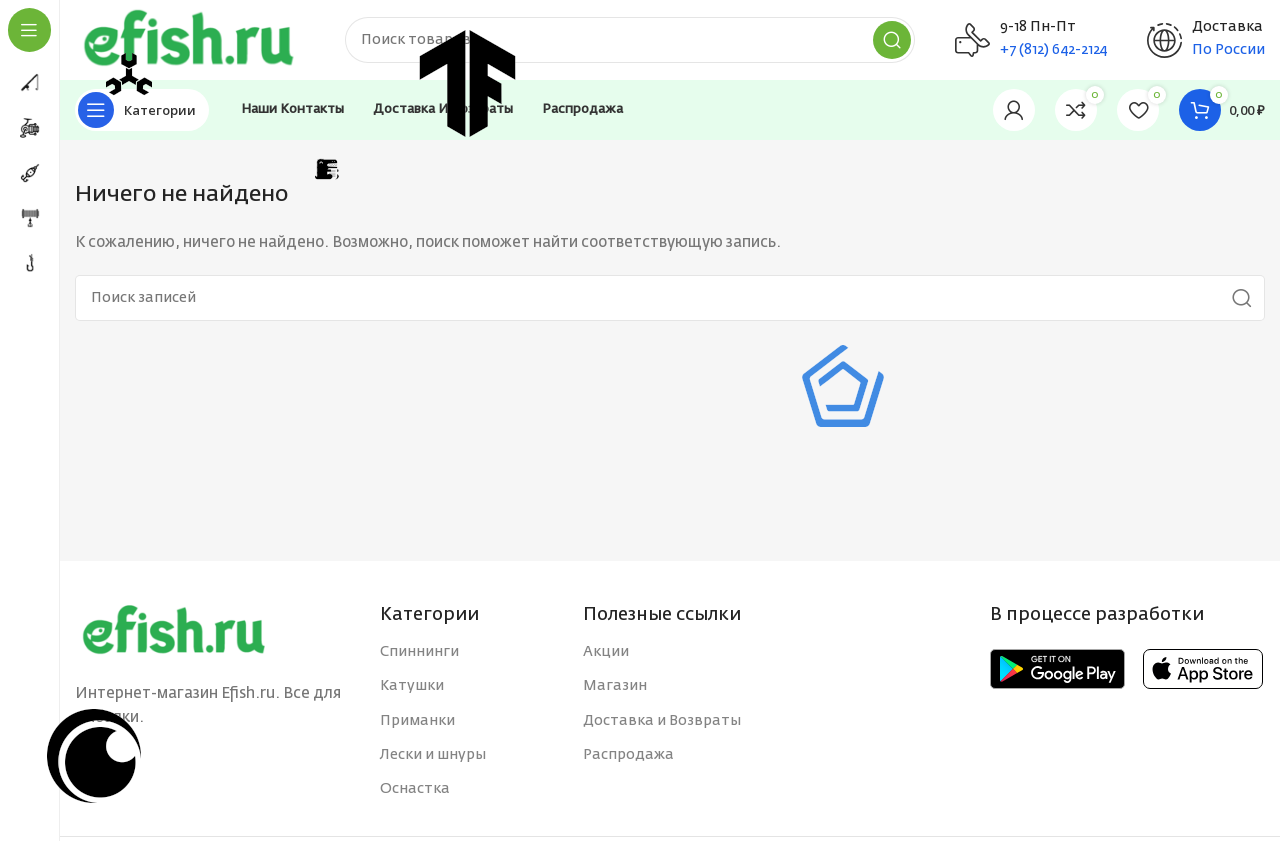  What do you see at coordinates (843, 386) in the screenshot?
I see `geode geometry dash mod loader logo` at bounding box center [843, 386].